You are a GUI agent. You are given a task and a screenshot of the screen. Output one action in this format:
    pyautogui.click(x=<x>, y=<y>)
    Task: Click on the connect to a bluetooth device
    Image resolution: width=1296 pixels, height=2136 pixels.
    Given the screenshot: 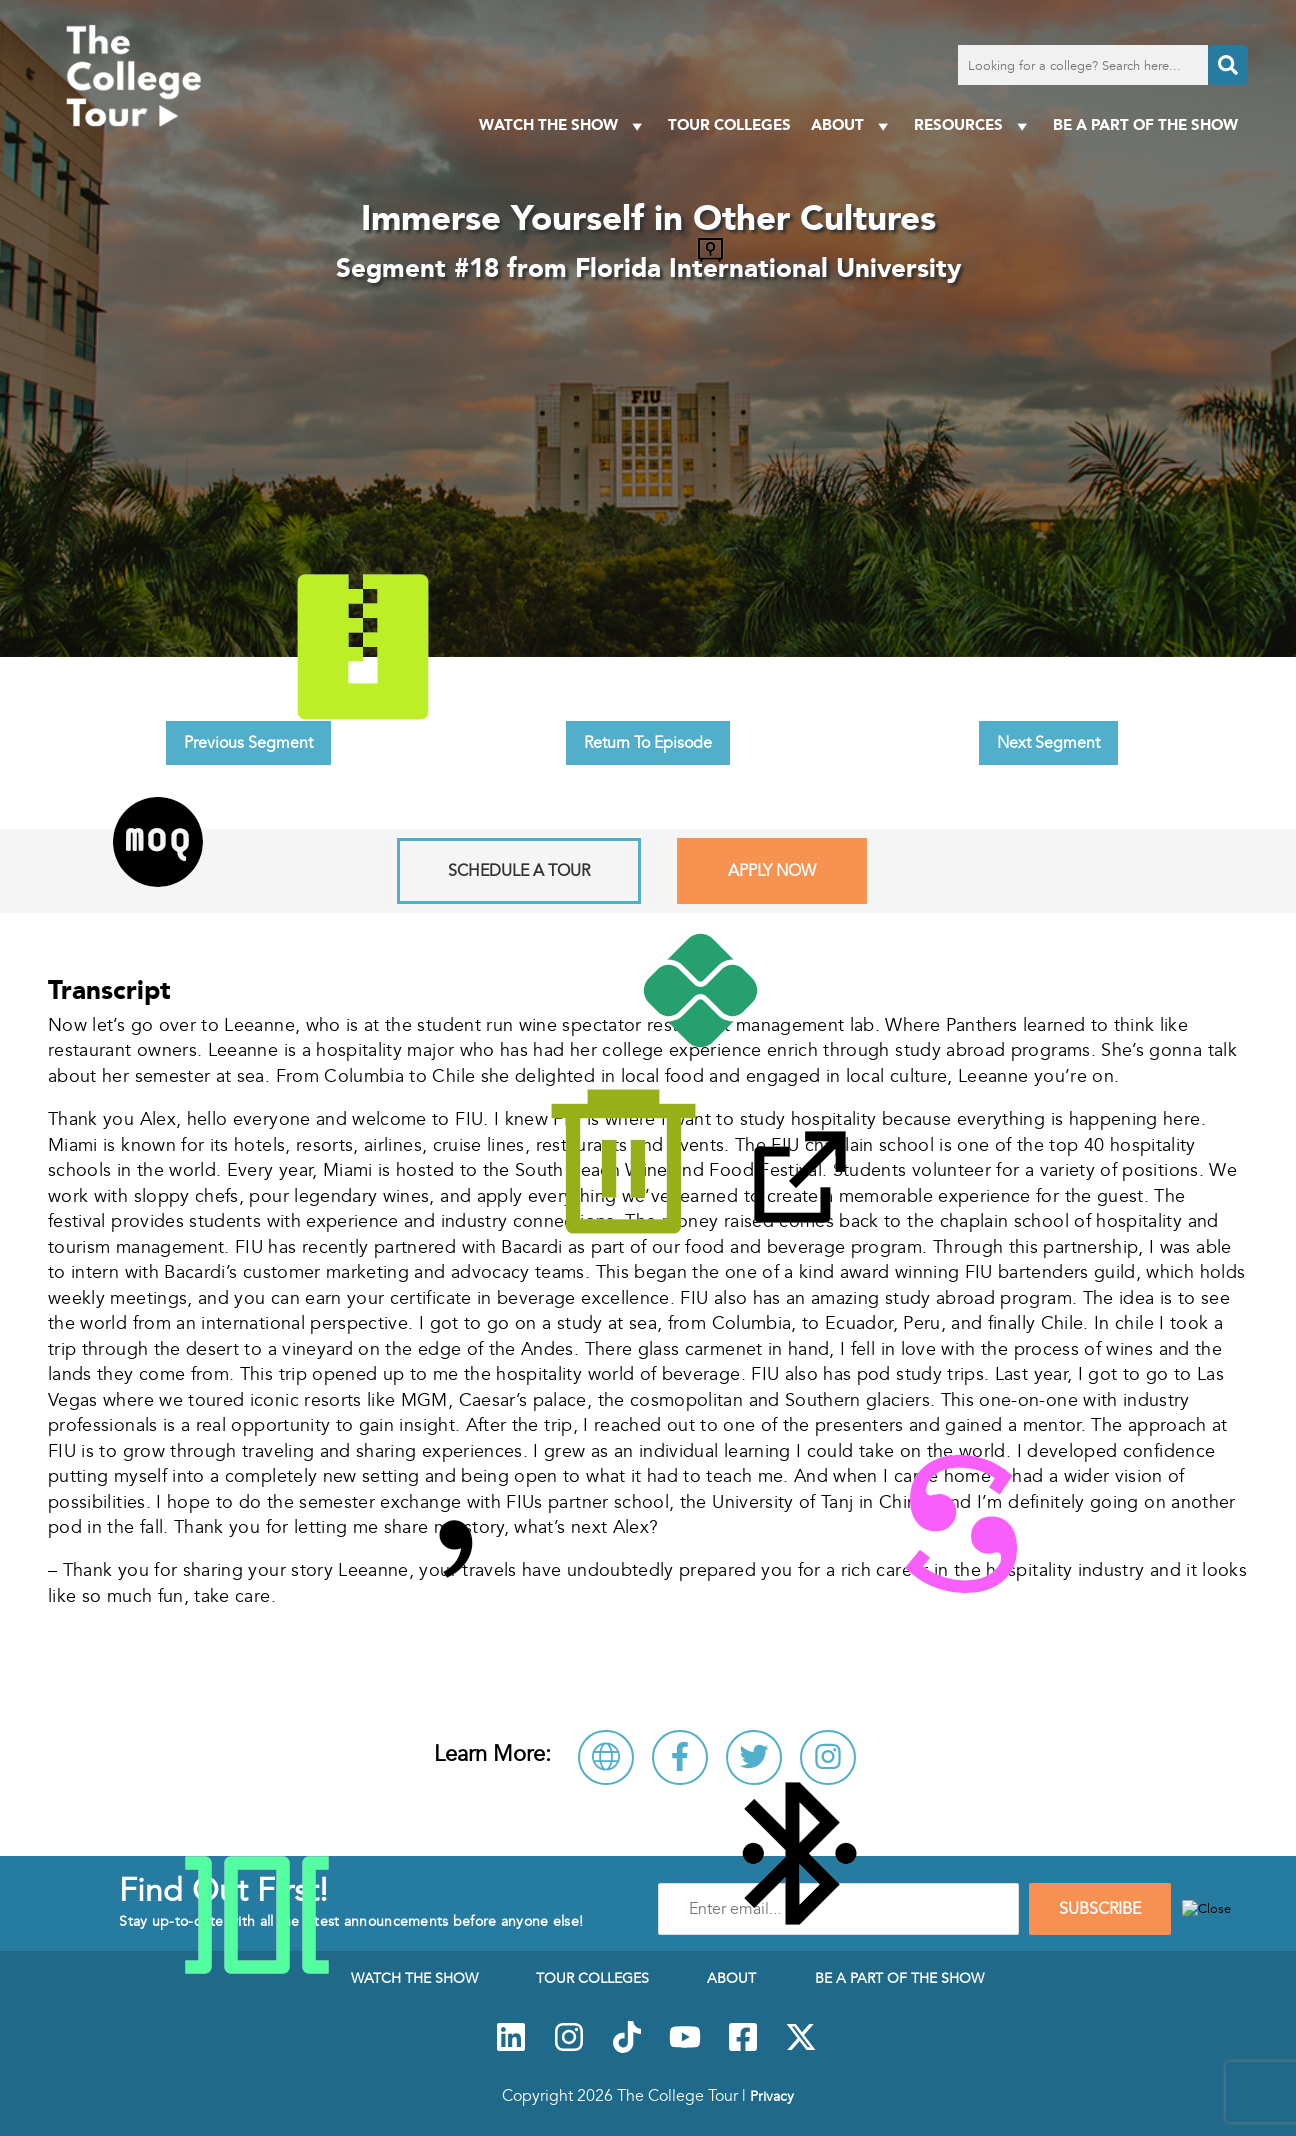 What is the action you would take?
    pyautogui.click(x=792, y=1853)
    